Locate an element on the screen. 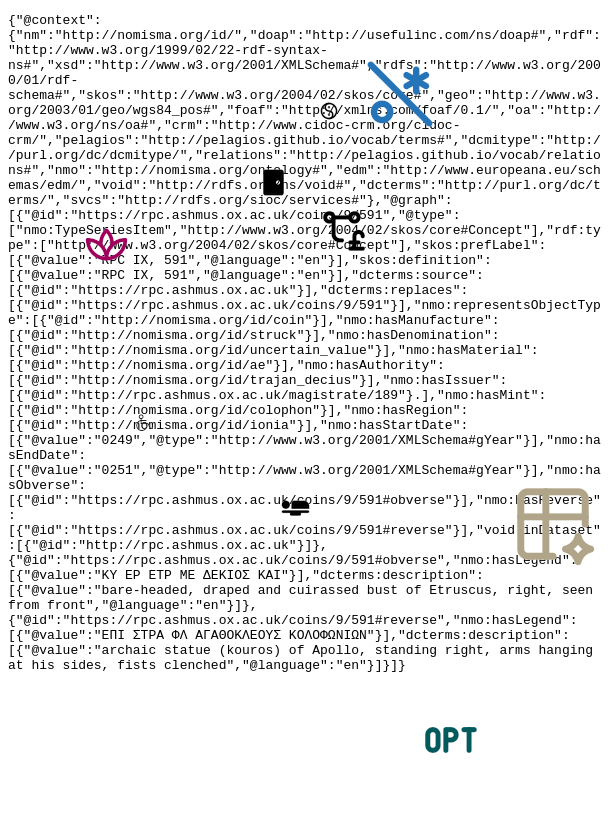 The height and width of the screenshot is (818, 609). door sensor status indicator is located at coordinates (273, 182).